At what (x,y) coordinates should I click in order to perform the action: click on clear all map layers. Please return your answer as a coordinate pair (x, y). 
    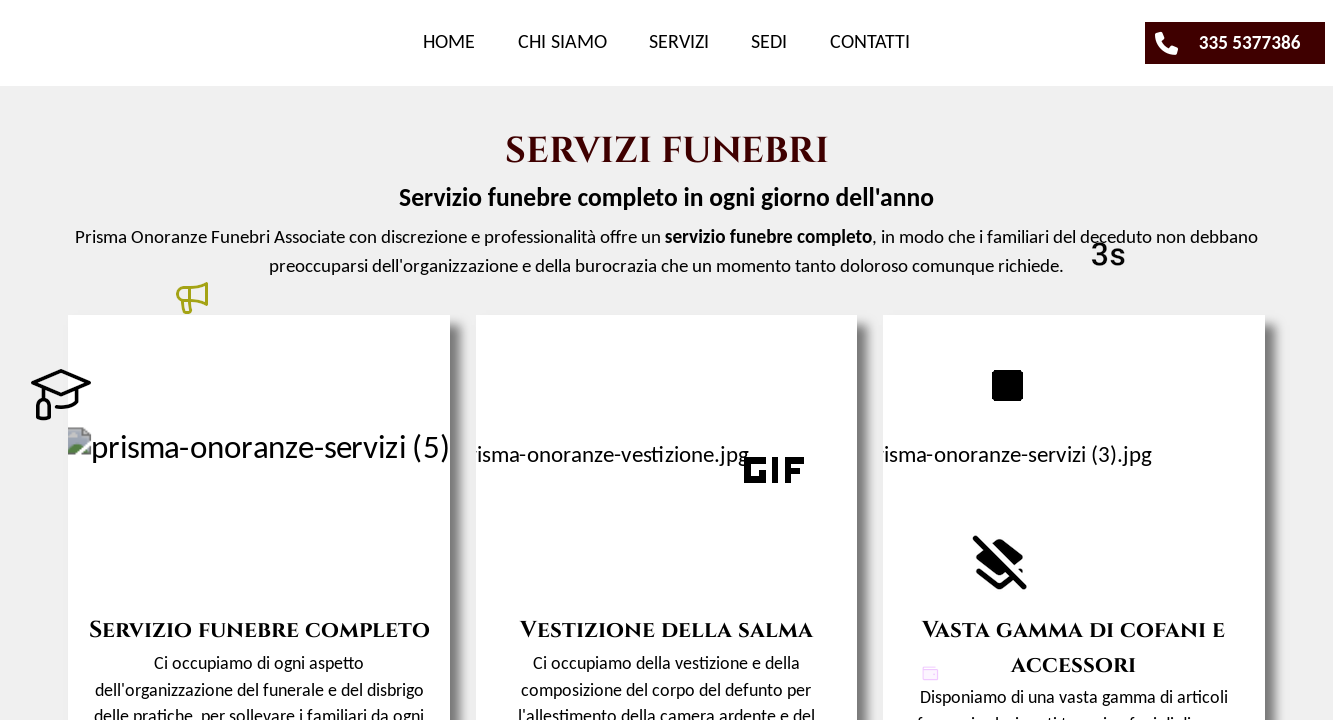
    Looking at the image, I should click on (999, 565).